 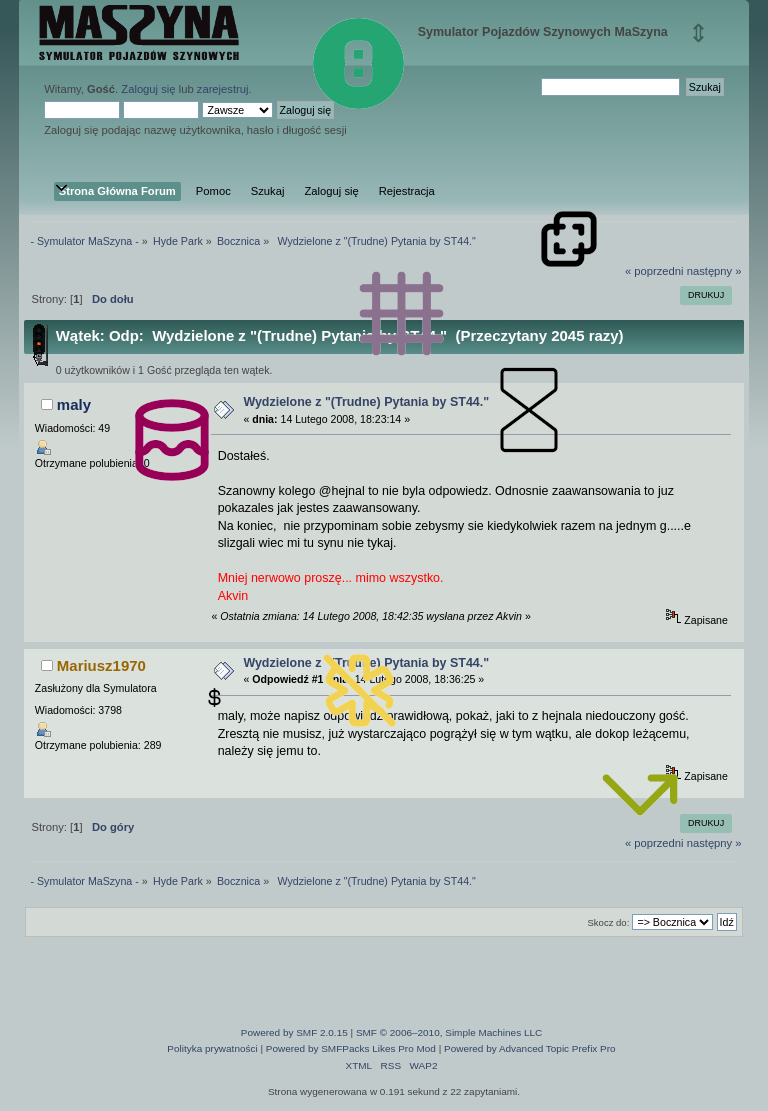 I want to click on indicates a database security breach or data leak, so click(x=172, y=440).